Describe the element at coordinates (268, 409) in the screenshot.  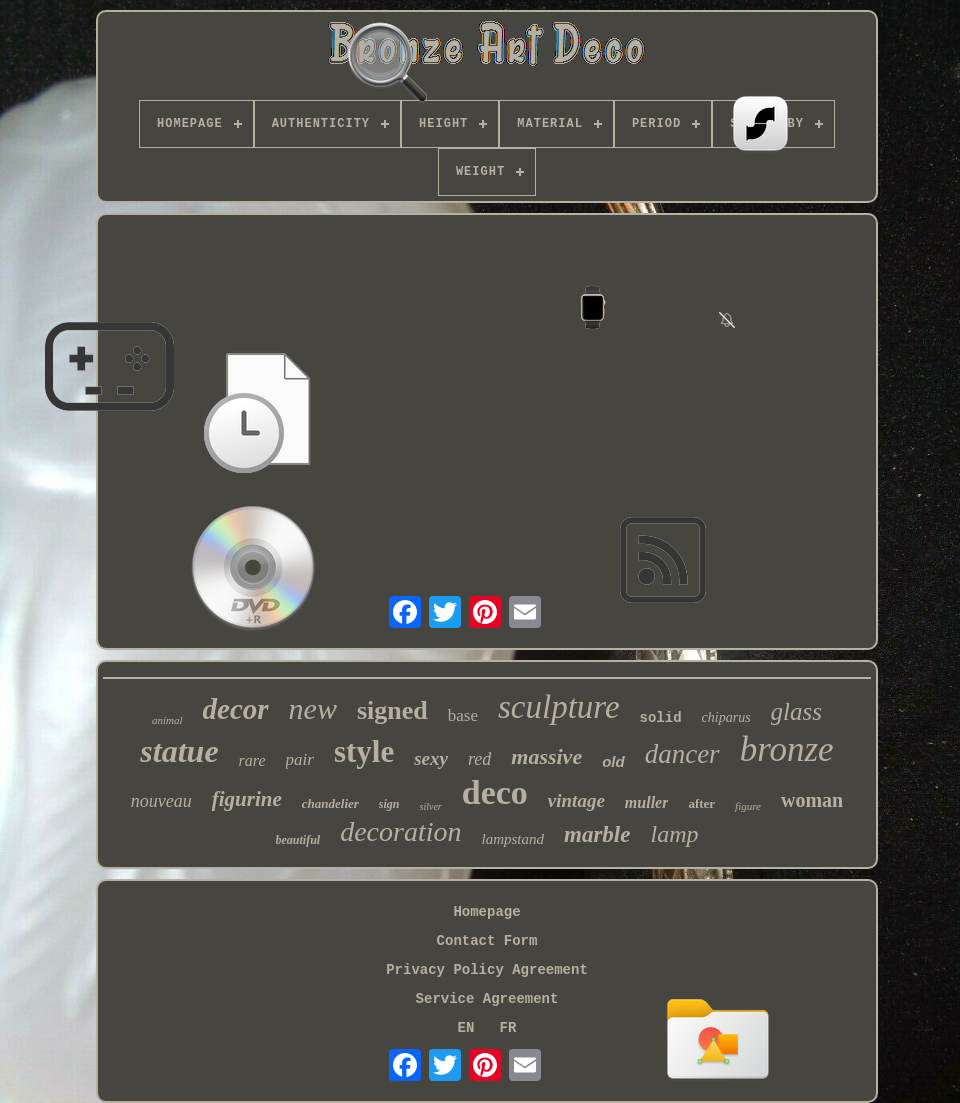
I see `view file history or previous versions` at that location.